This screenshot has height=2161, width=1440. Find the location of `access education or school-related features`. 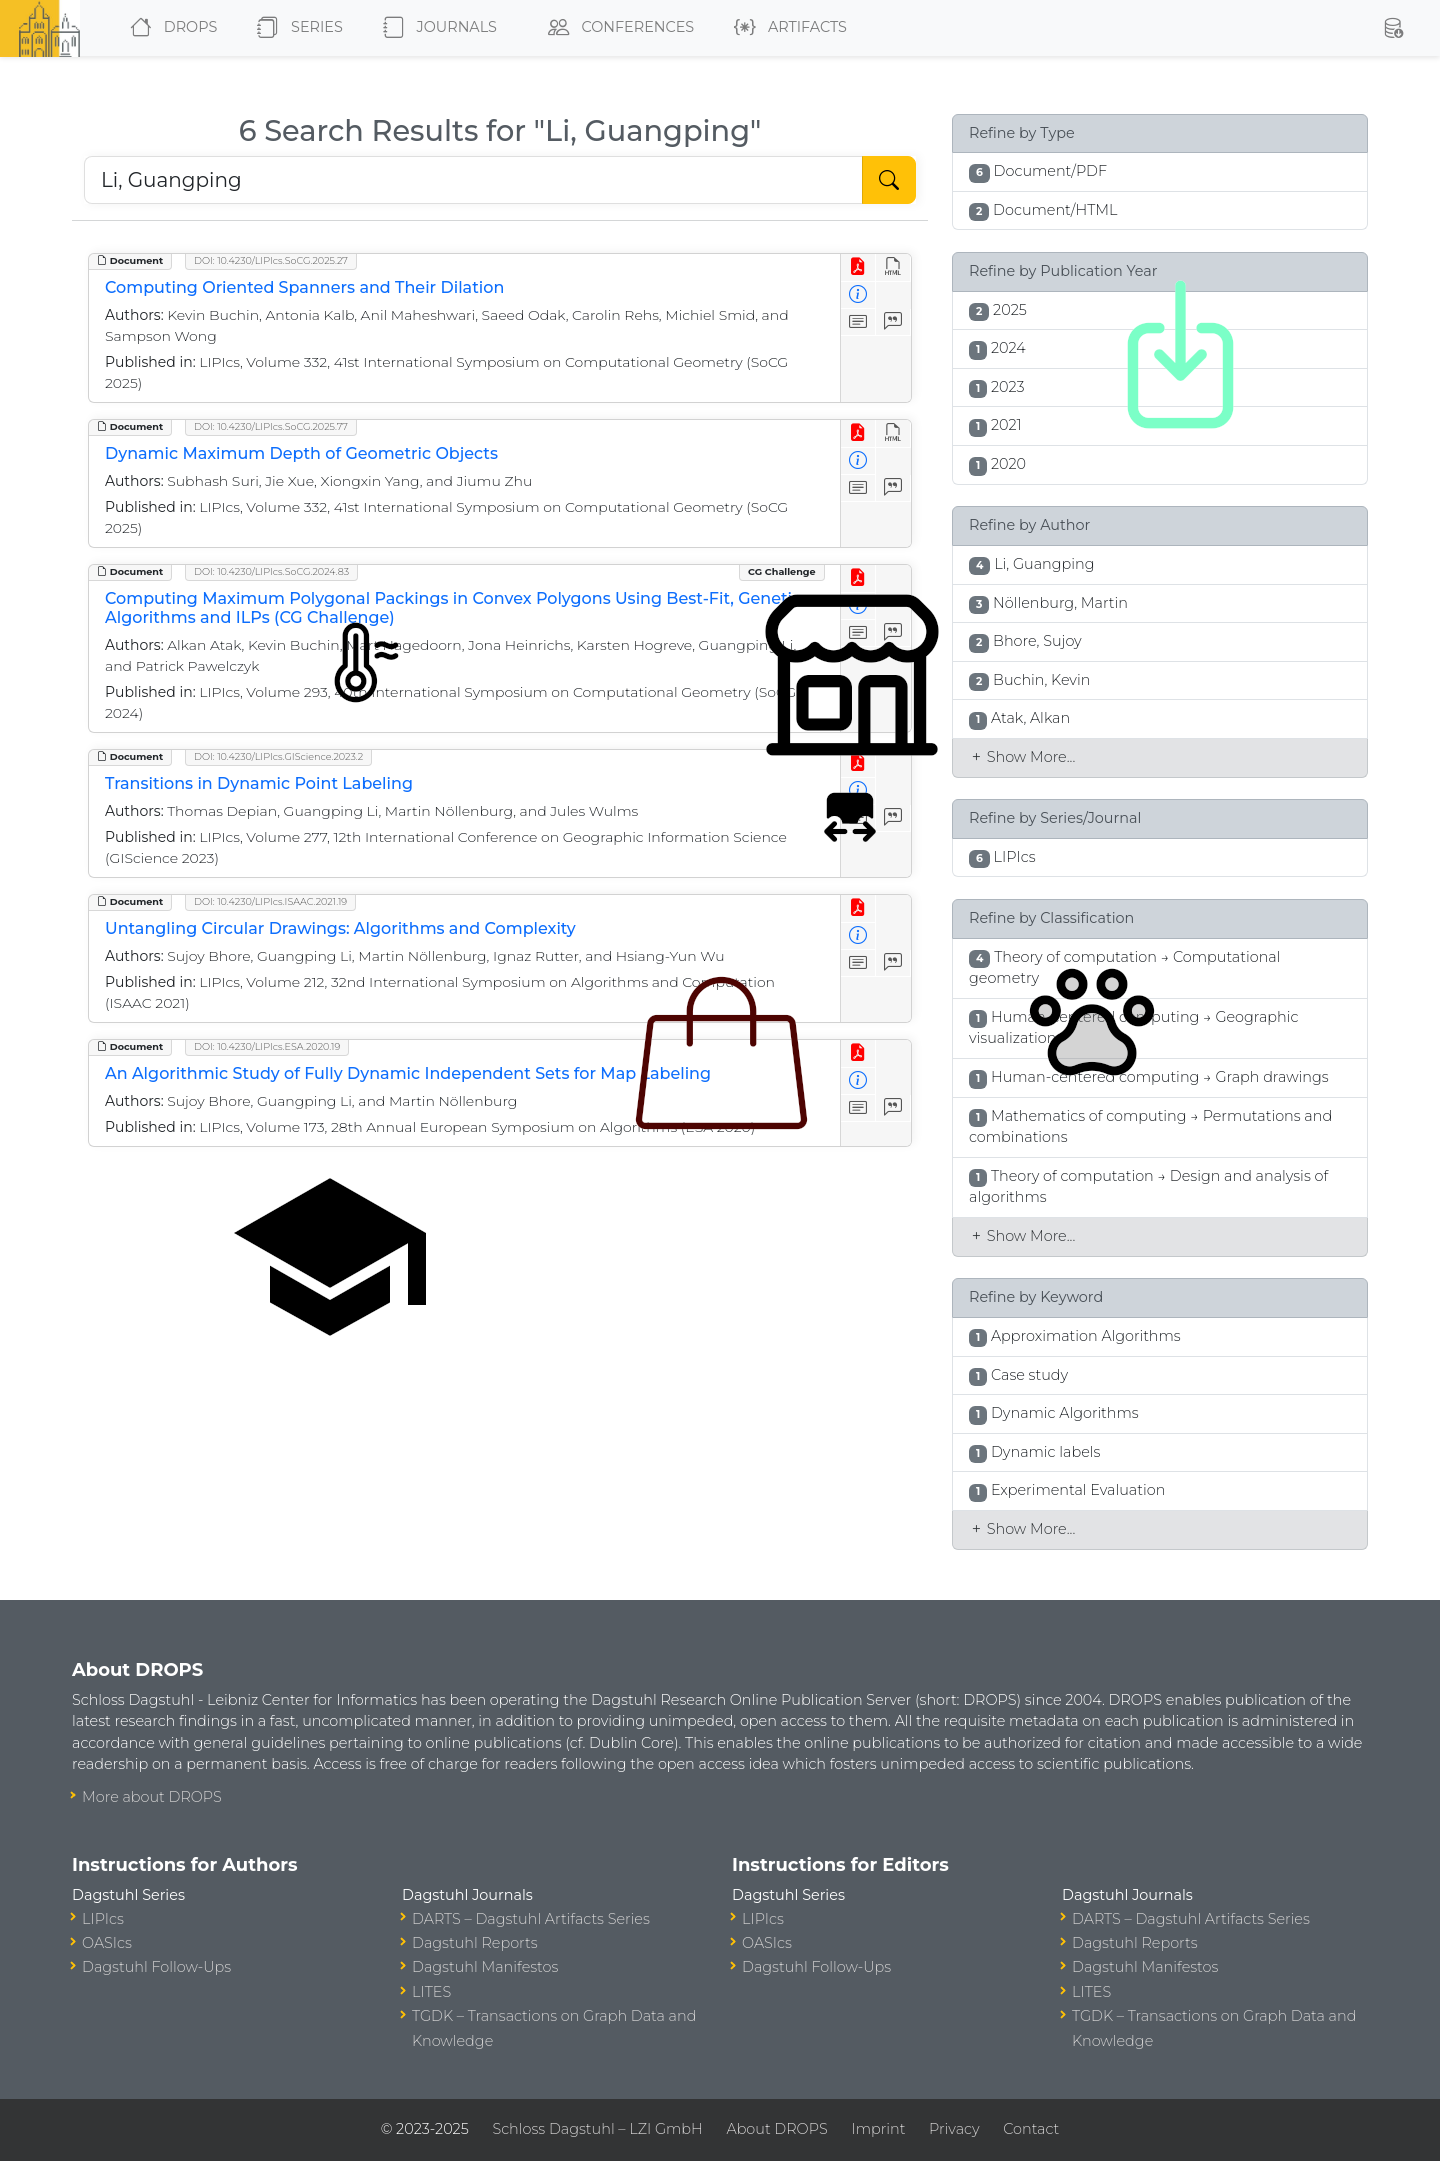

access education or school-related features is located at coordinates (330, 1257).